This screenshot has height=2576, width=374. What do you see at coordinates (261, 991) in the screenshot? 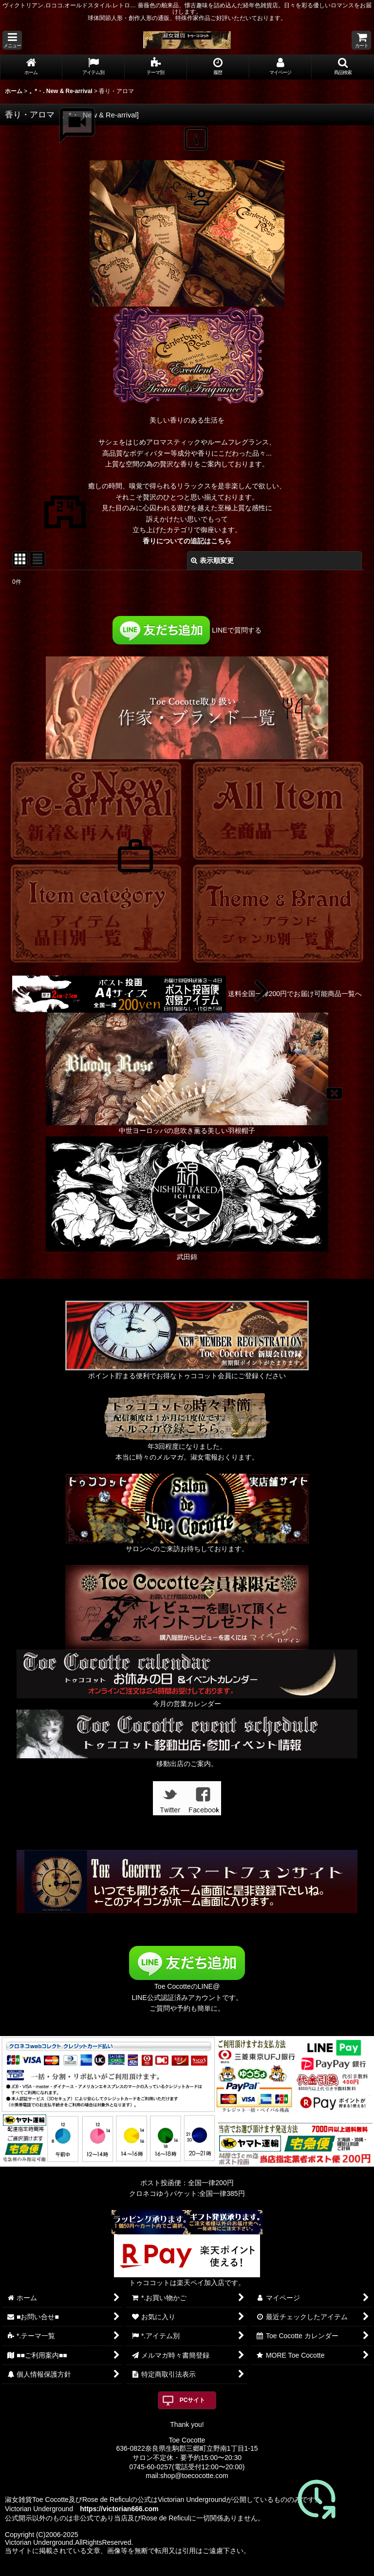
I see `go to the next item or page` at bounding box center [261, 991].